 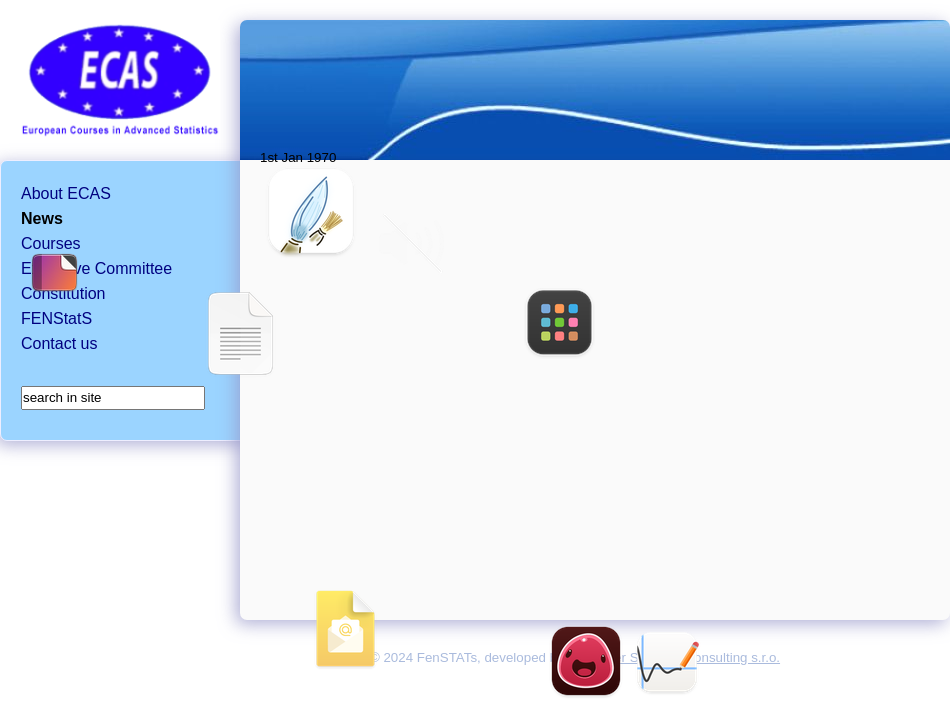 I want to click on indicates audio is muted, so click(x=411, y=243).